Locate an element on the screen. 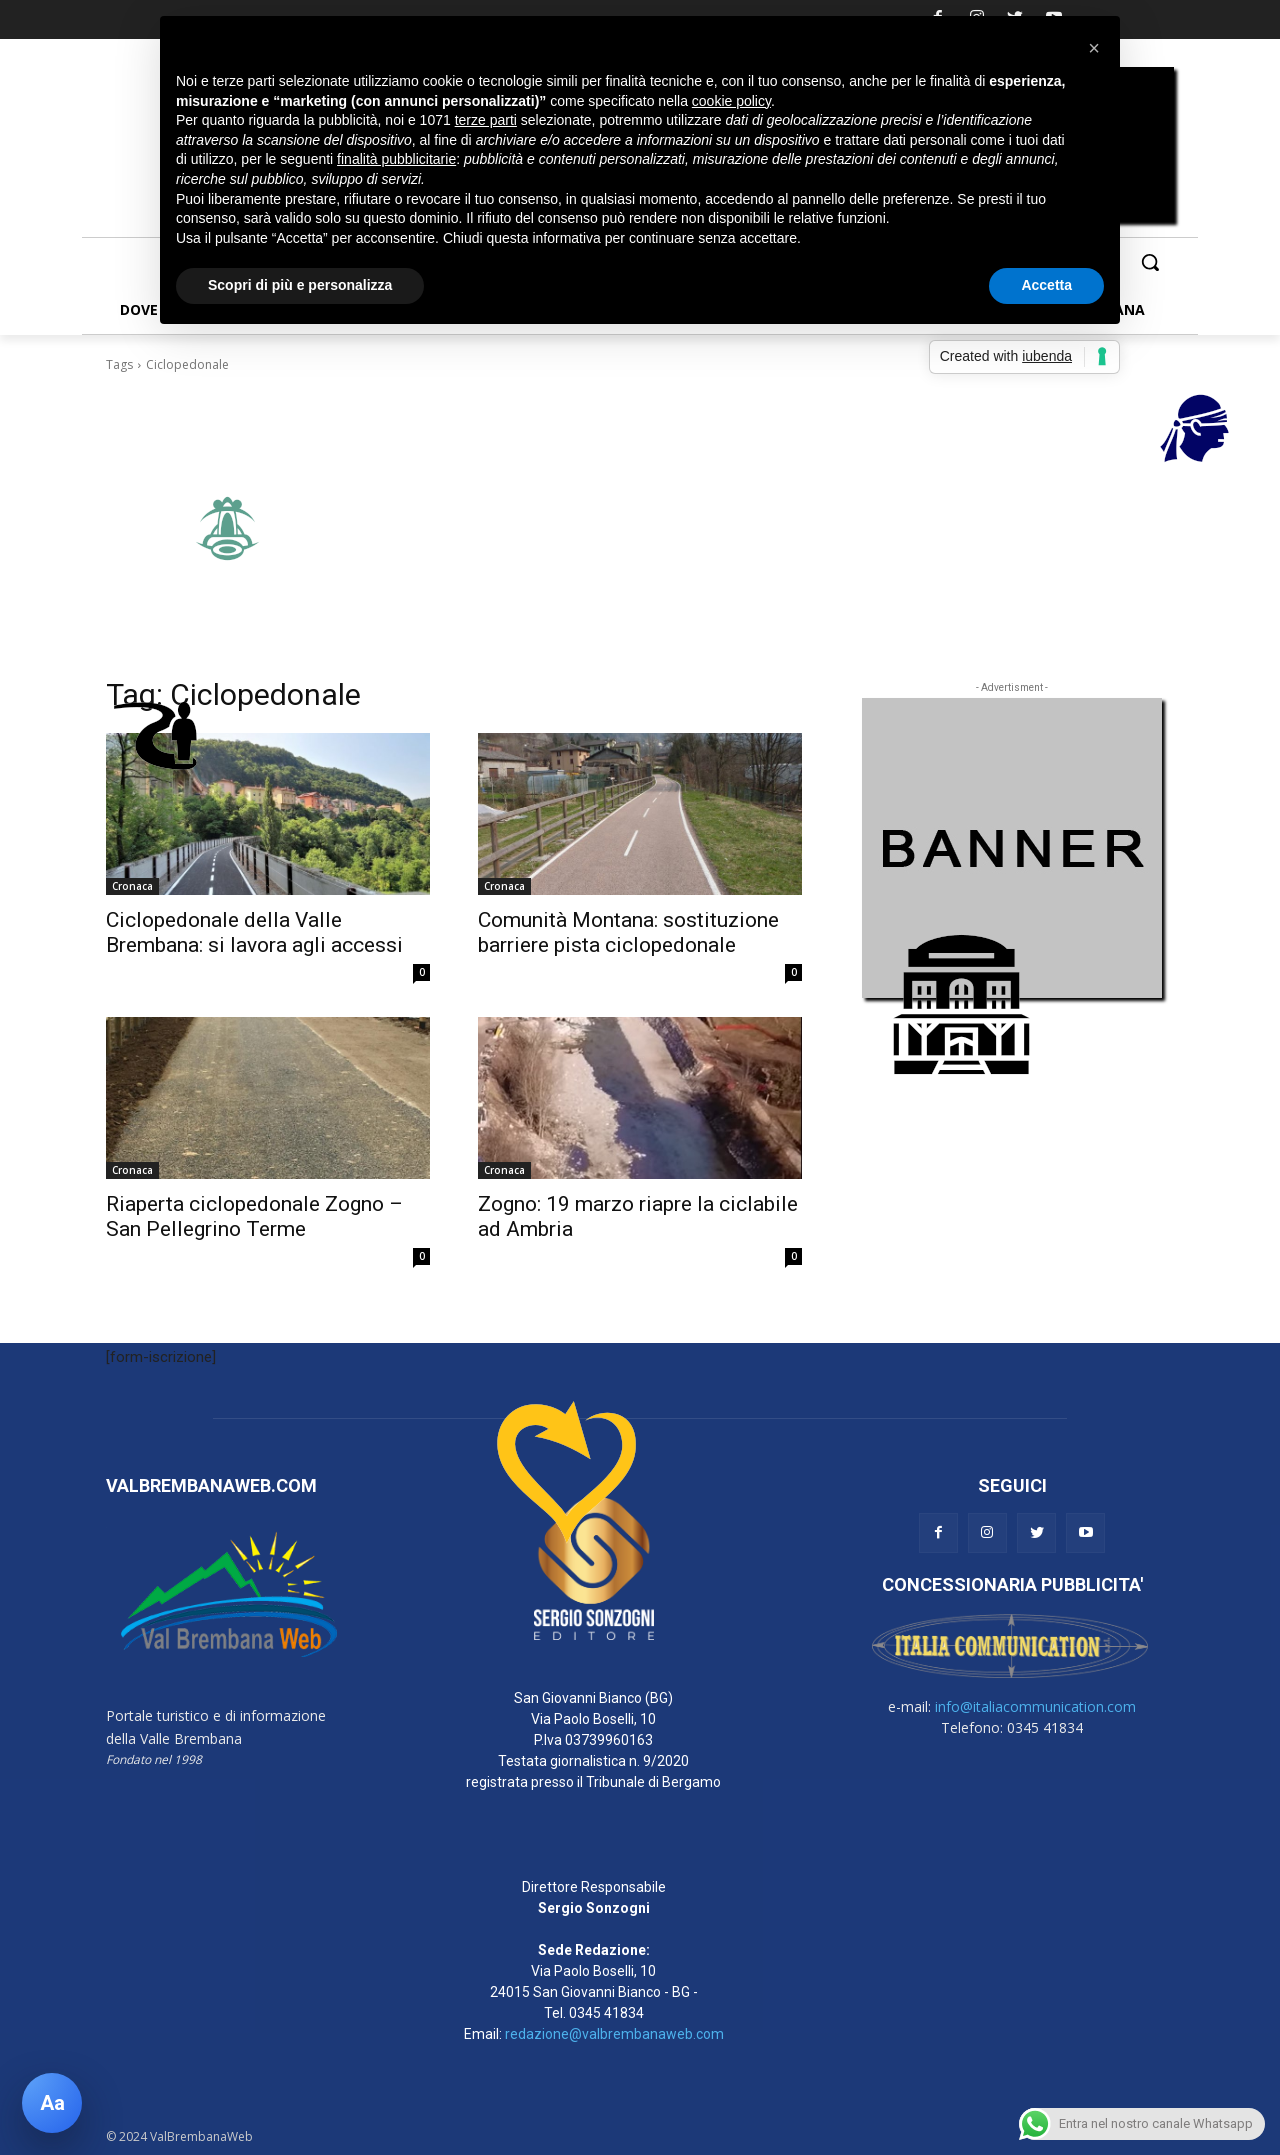 This screenshot has height=2155, width=1280. toggle hidden or spoiler content is located at coordinates (1194, 428).